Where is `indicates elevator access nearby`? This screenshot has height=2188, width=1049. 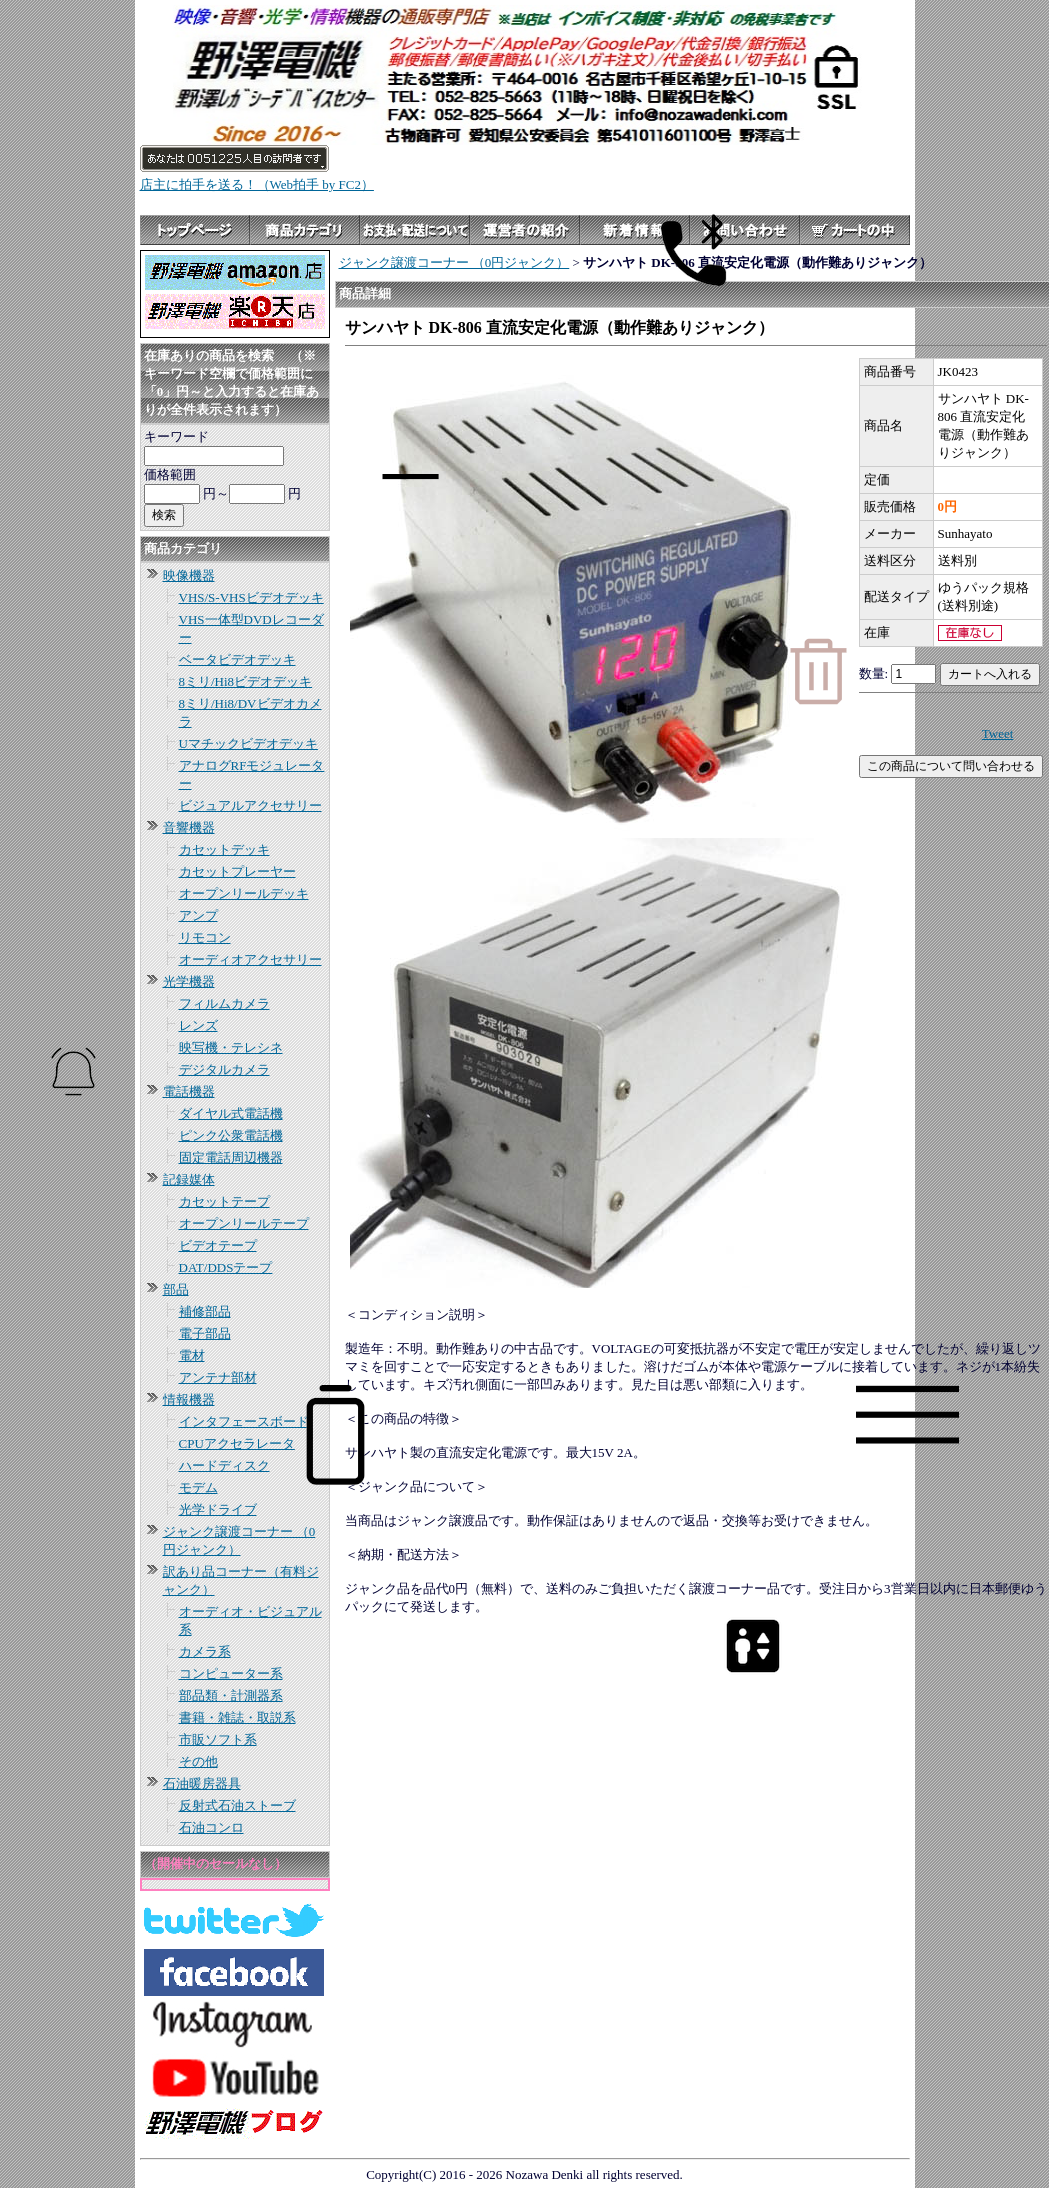 indicates elevator access nearby is located at coordinates (753, 1646).